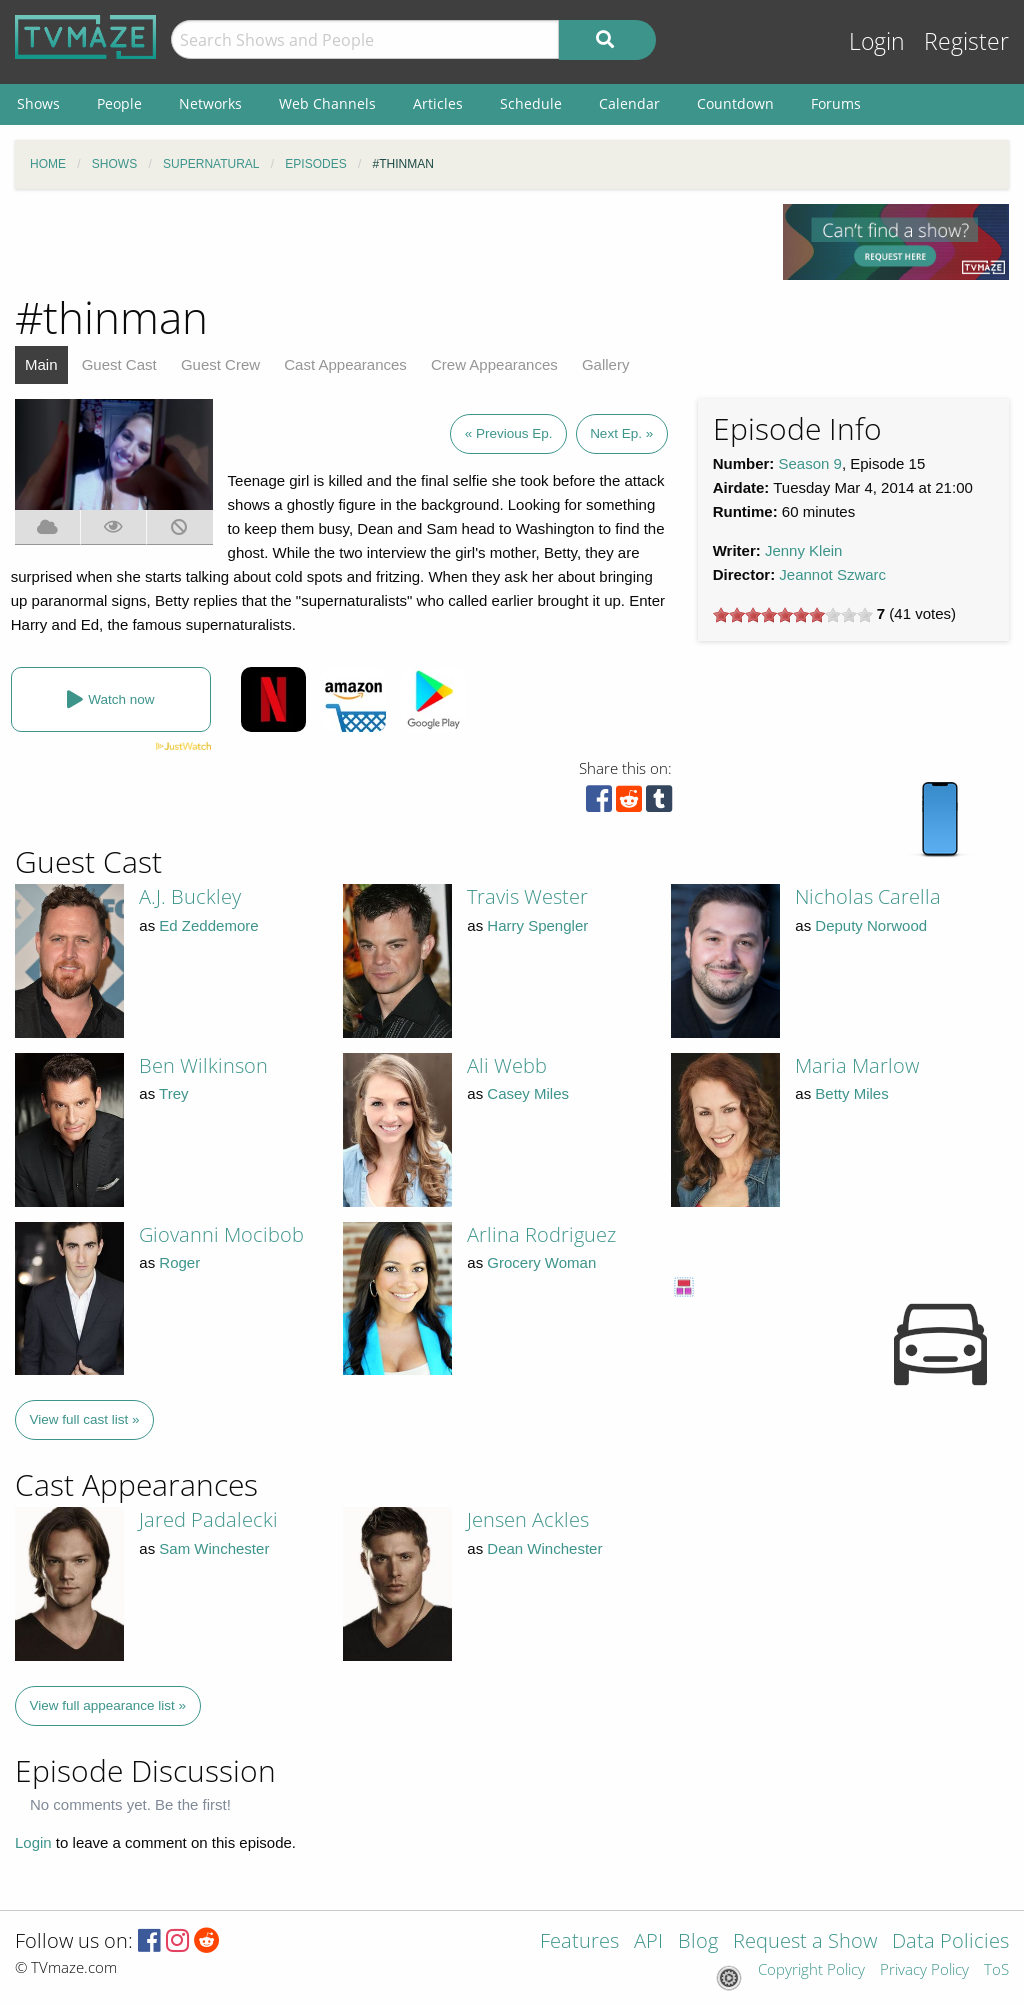 This screenshot has height=2004, width=1024. What do you see at coordinates (940, 1344) in the screenshot?
I see `access travel and transportation emoji` at bounding box center [940, 1344].